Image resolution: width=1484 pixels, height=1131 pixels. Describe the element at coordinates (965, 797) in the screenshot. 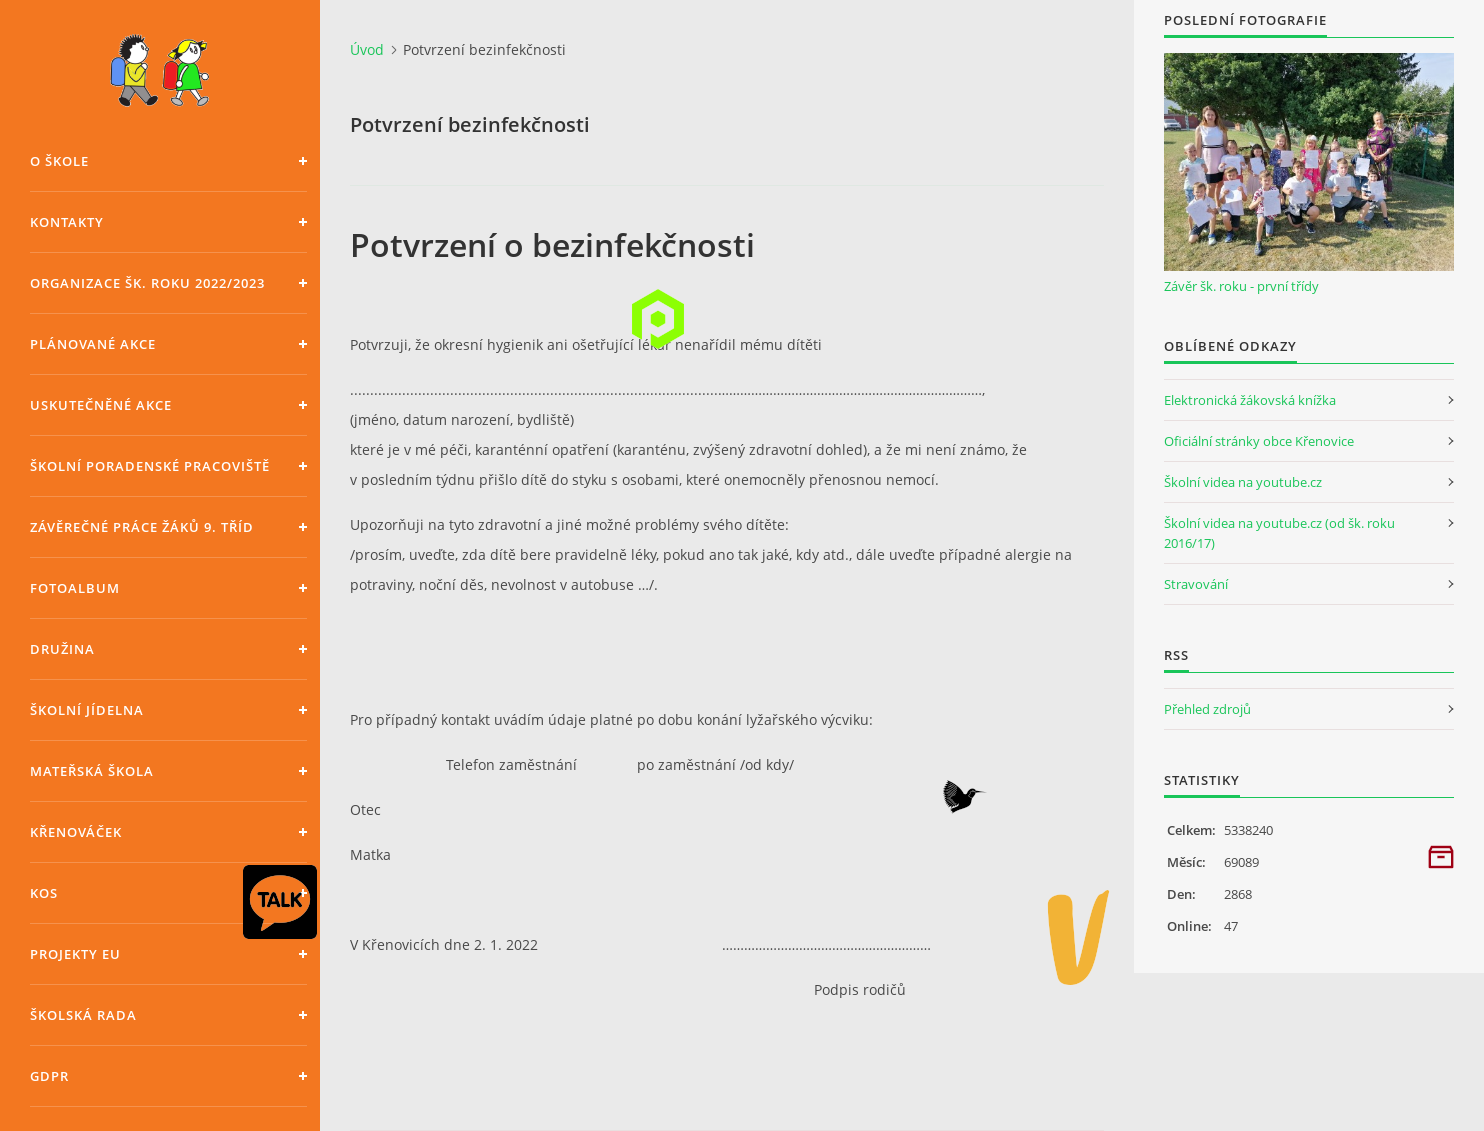

I see `LaTeX typesetting system logo` at that location.